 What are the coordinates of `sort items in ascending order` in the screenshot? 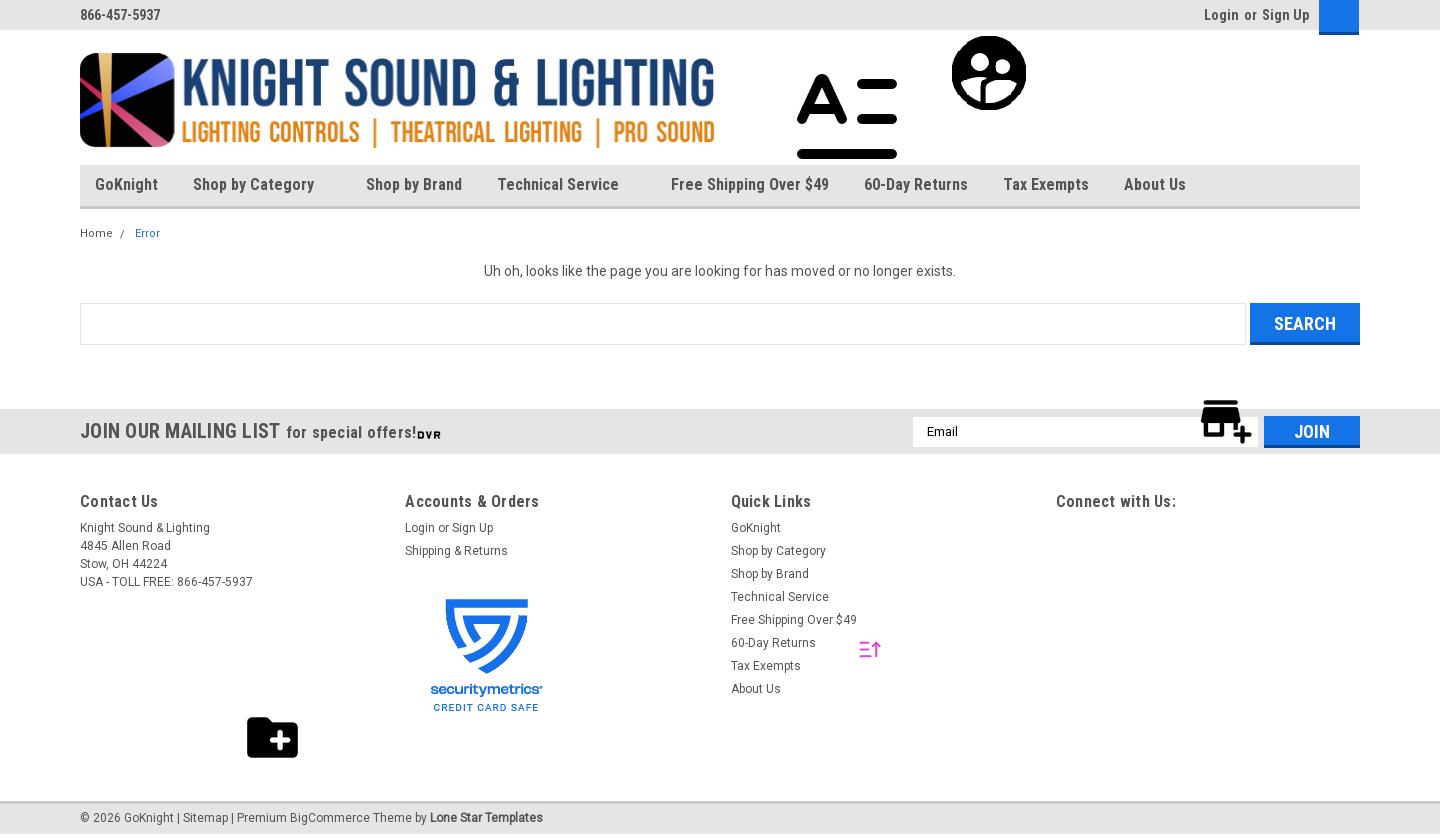 It's located at (869, 649).